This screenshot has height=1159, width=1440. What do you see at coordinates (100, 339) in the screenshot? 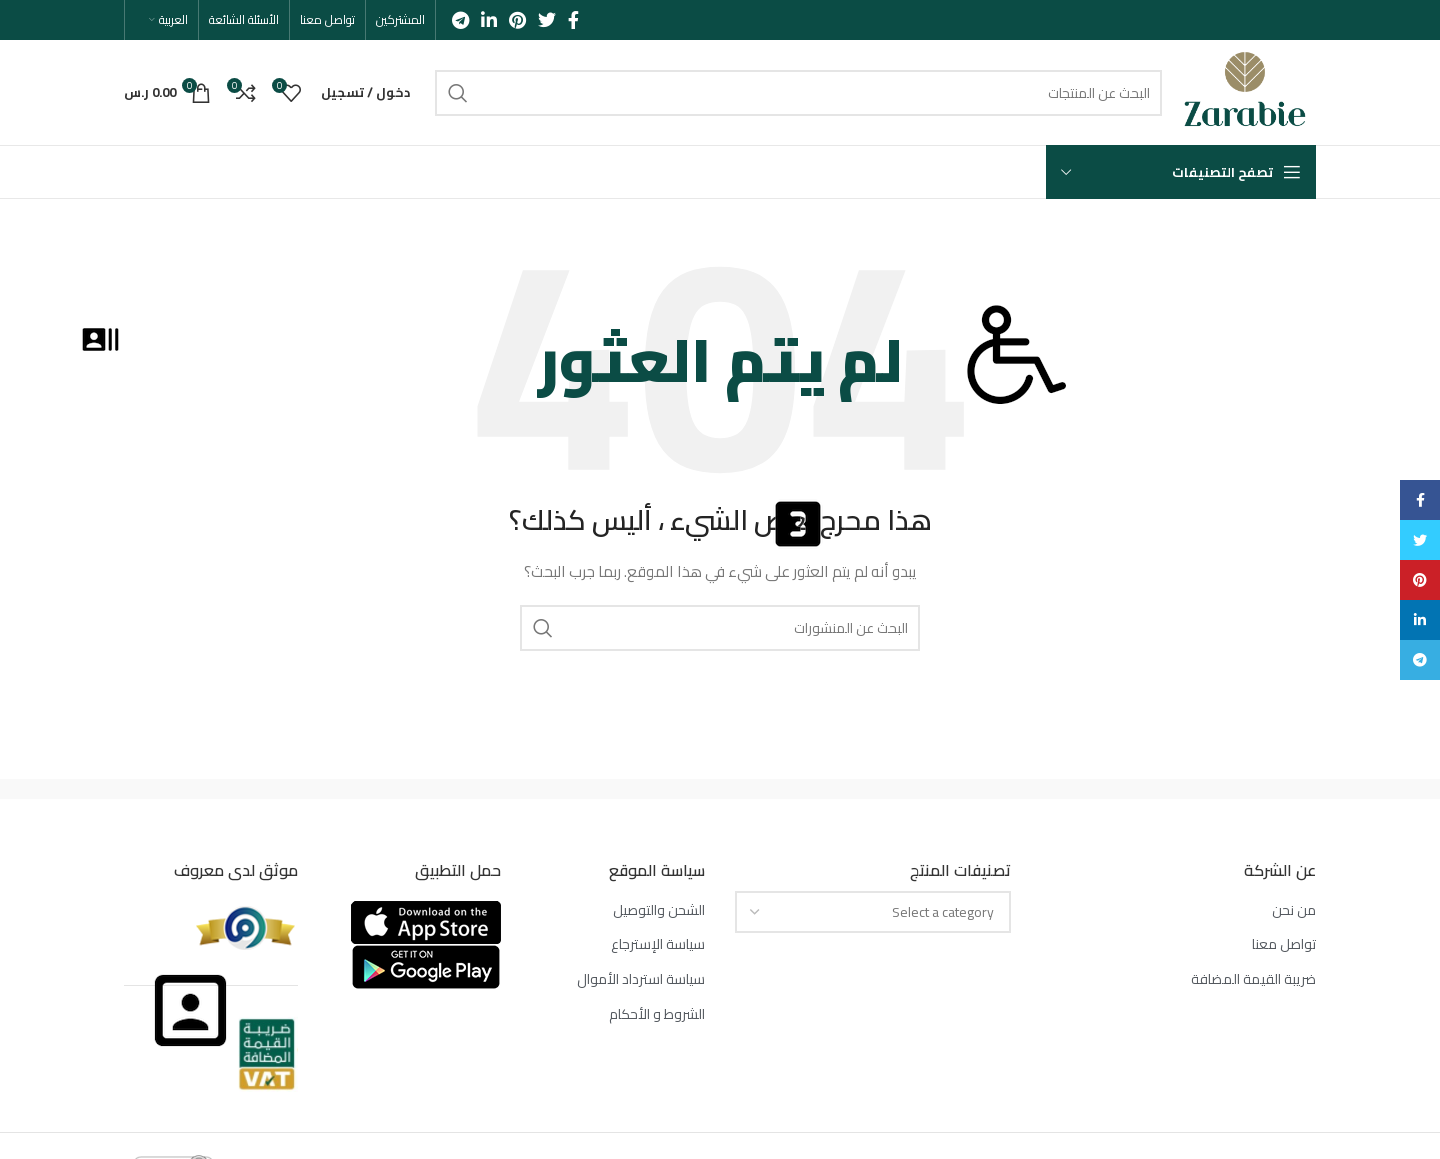
I see `view recently contacted people` at bounding box center [100, 339].